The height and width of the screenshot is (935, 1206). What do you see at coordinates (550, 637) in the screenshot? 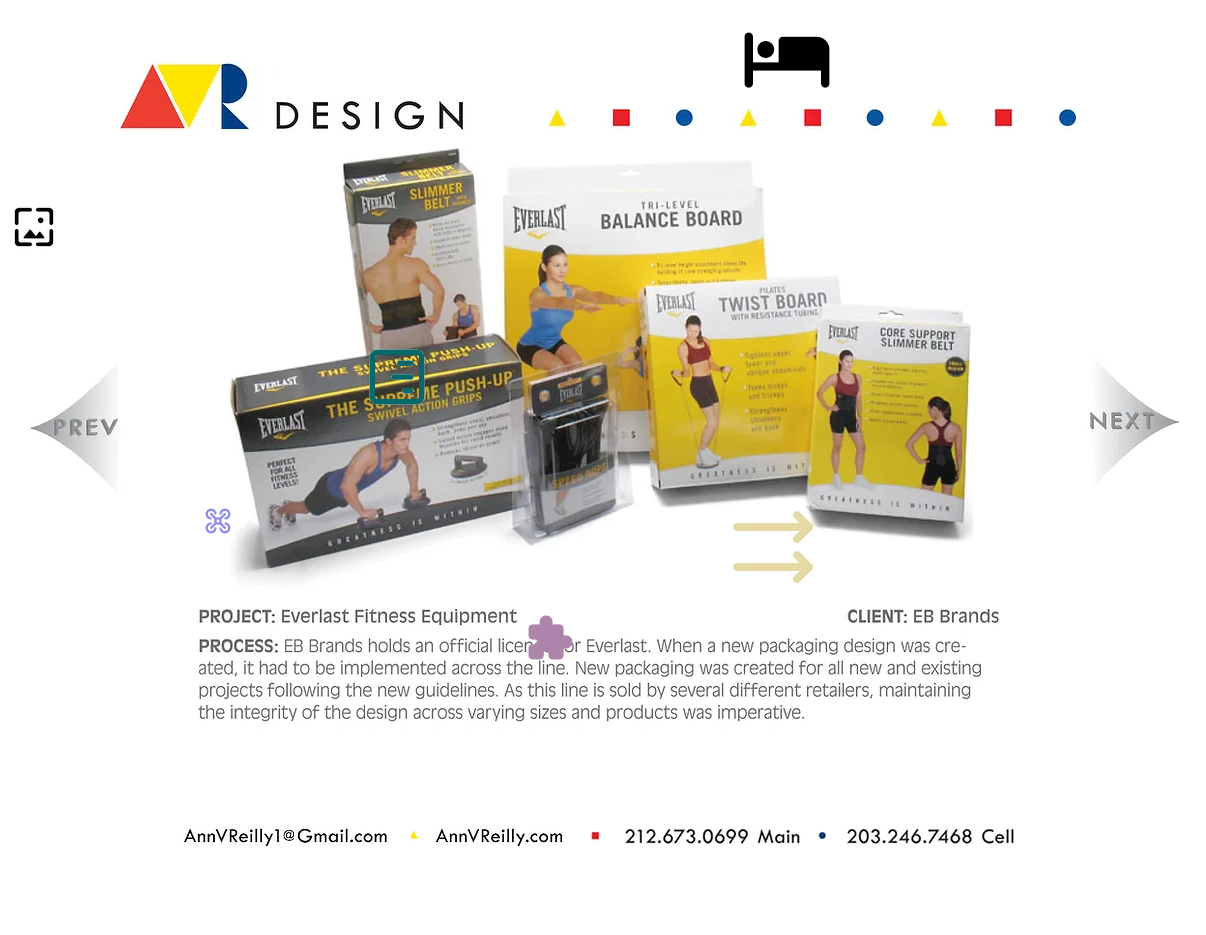
I see `access plugins or extensions` at bounding box center [550, 637].